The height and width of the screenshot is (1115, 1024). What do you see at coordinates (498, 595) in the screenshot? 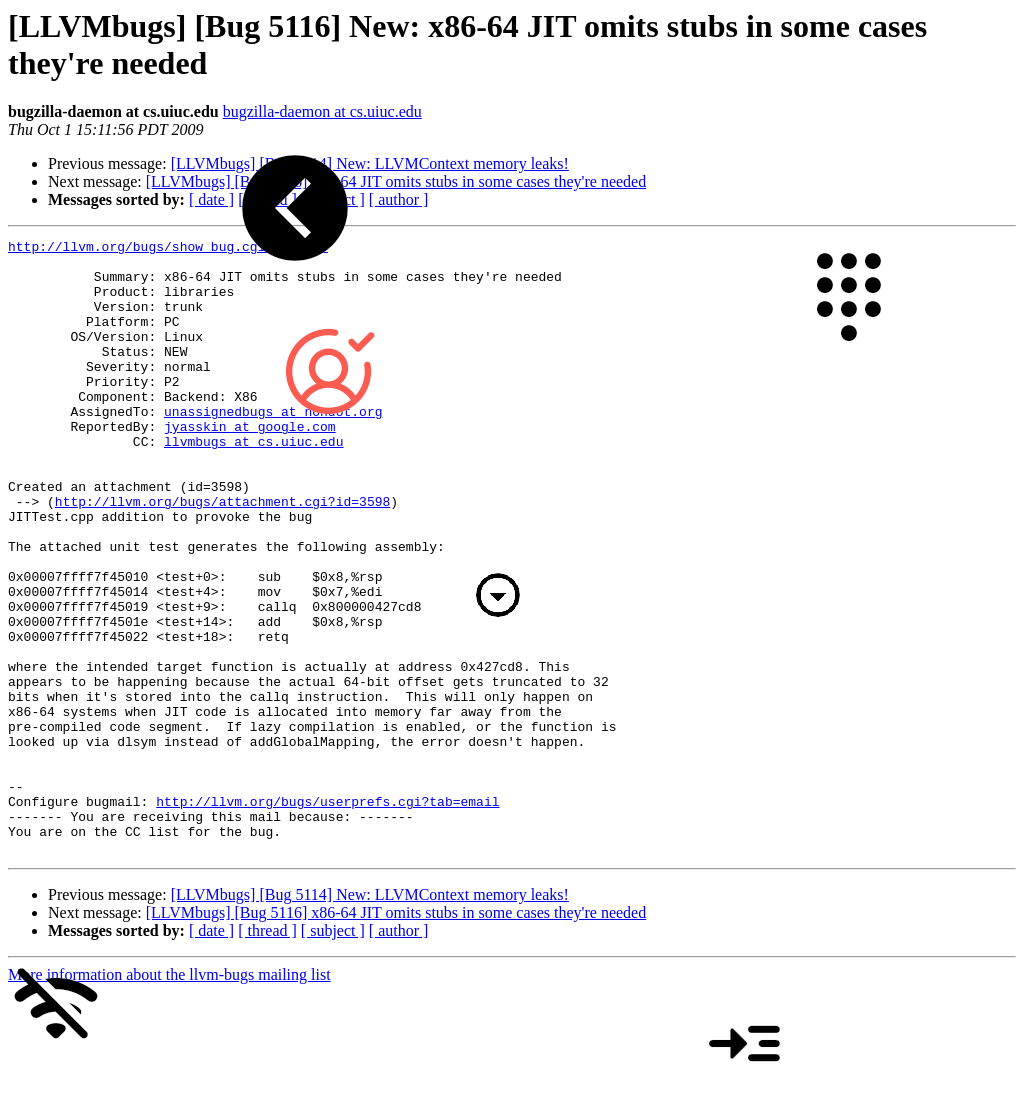
I see `tap to expand dropdown menu` at bounding box center [498, 595].